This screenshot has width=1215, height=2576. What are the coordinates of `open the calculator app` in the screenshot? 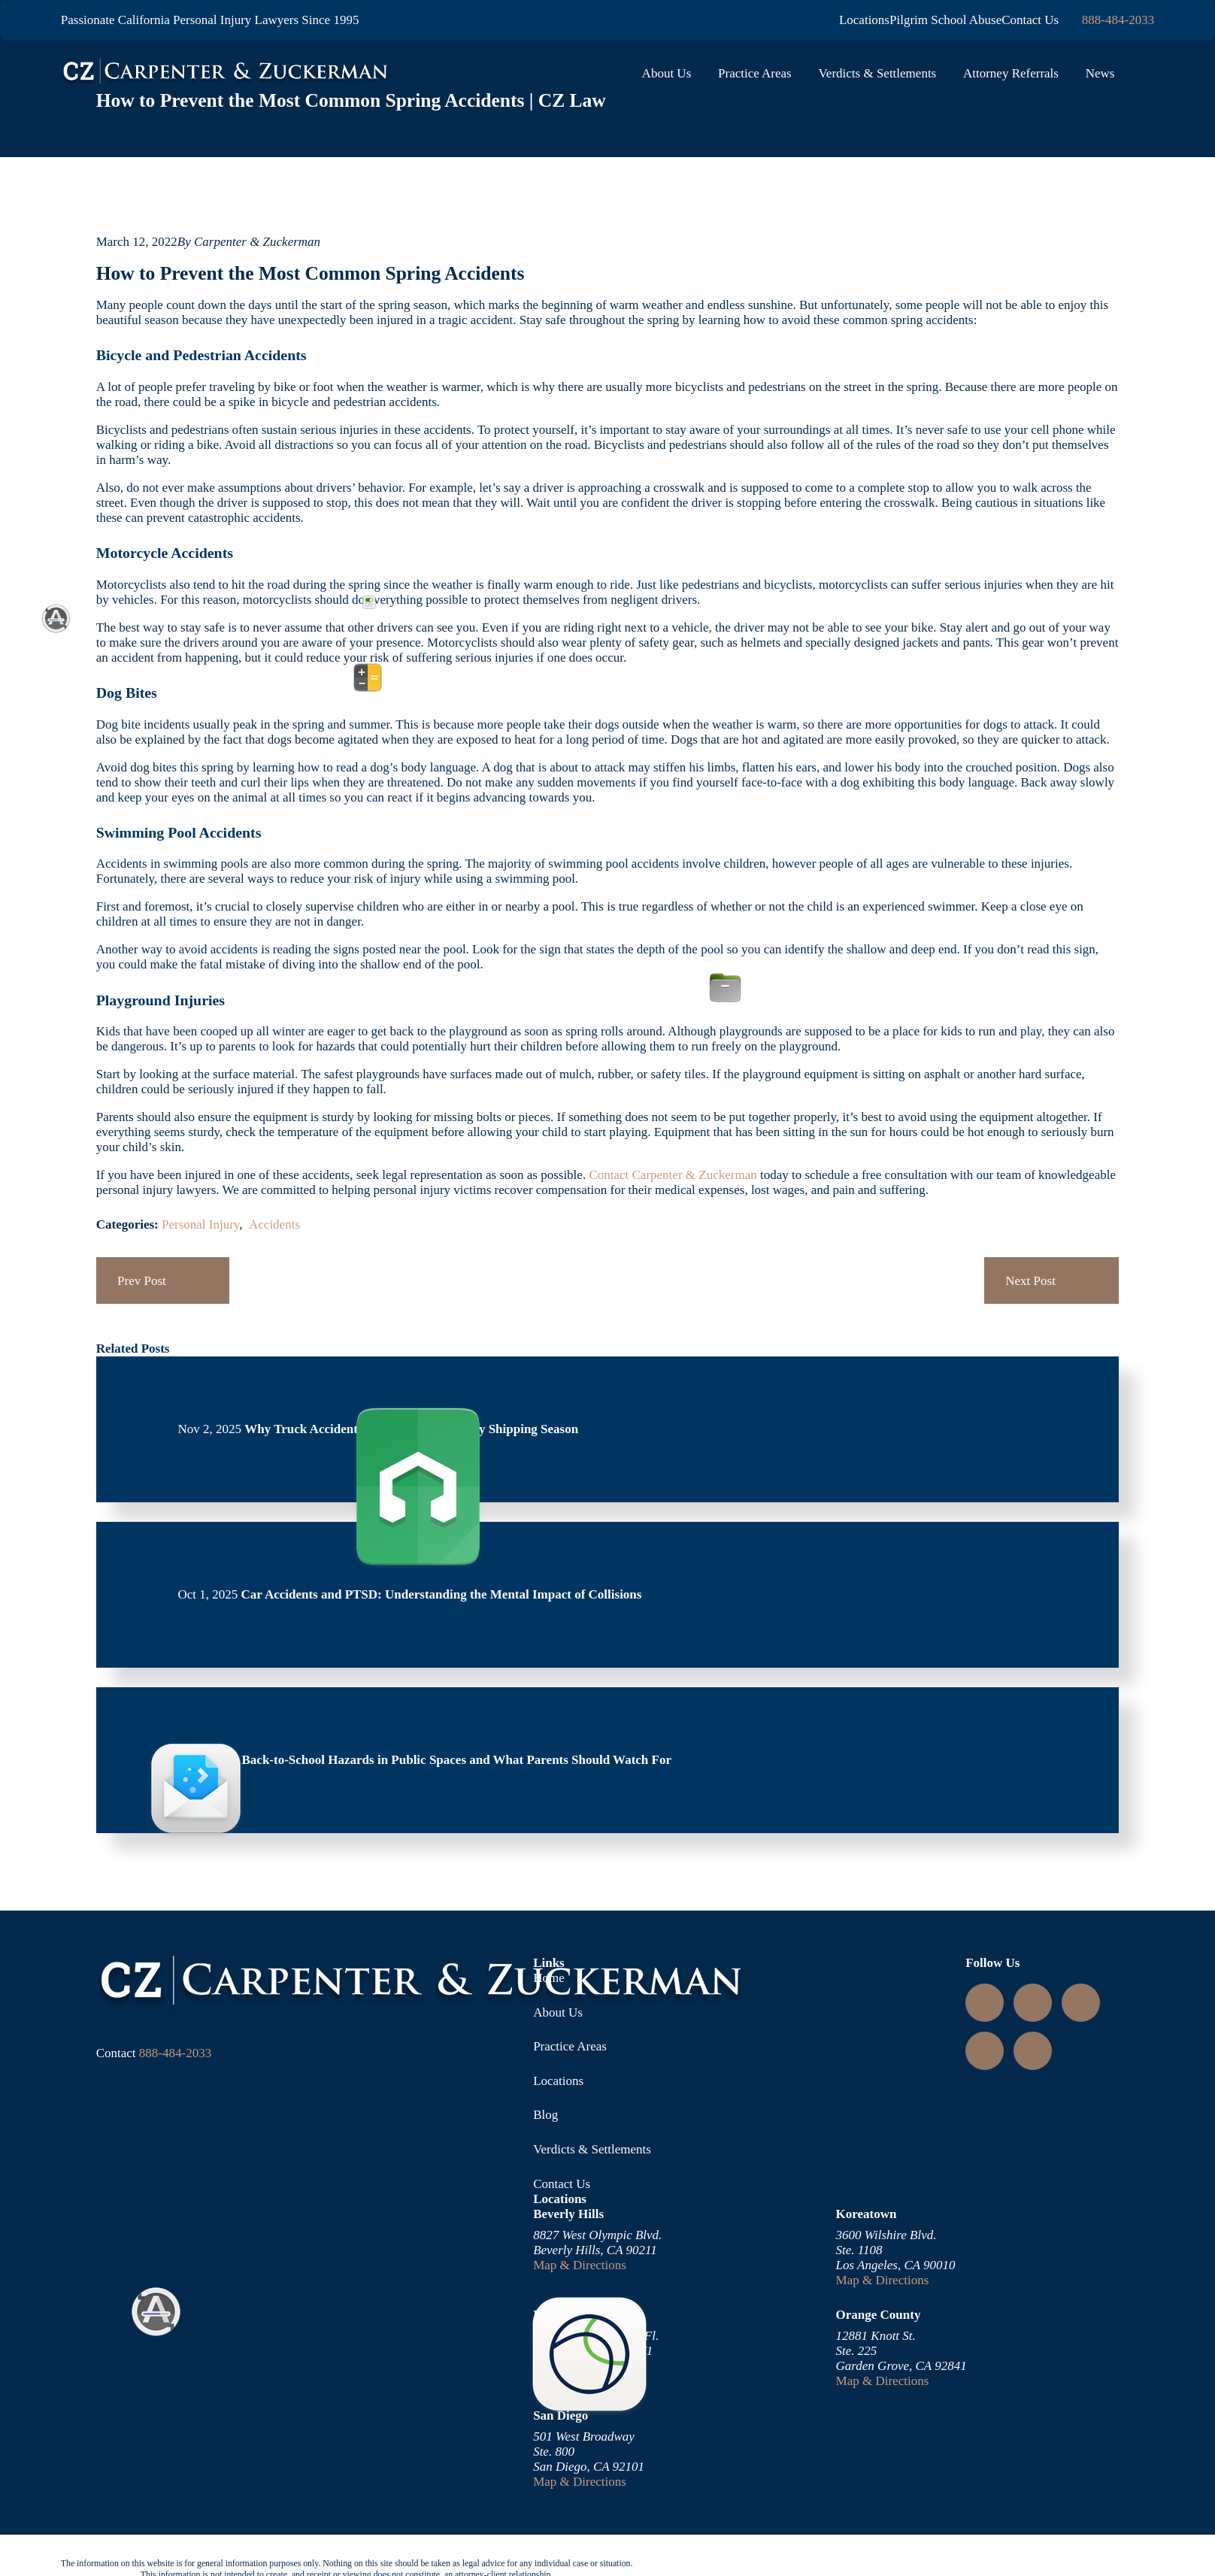 It's located at (368, 677).